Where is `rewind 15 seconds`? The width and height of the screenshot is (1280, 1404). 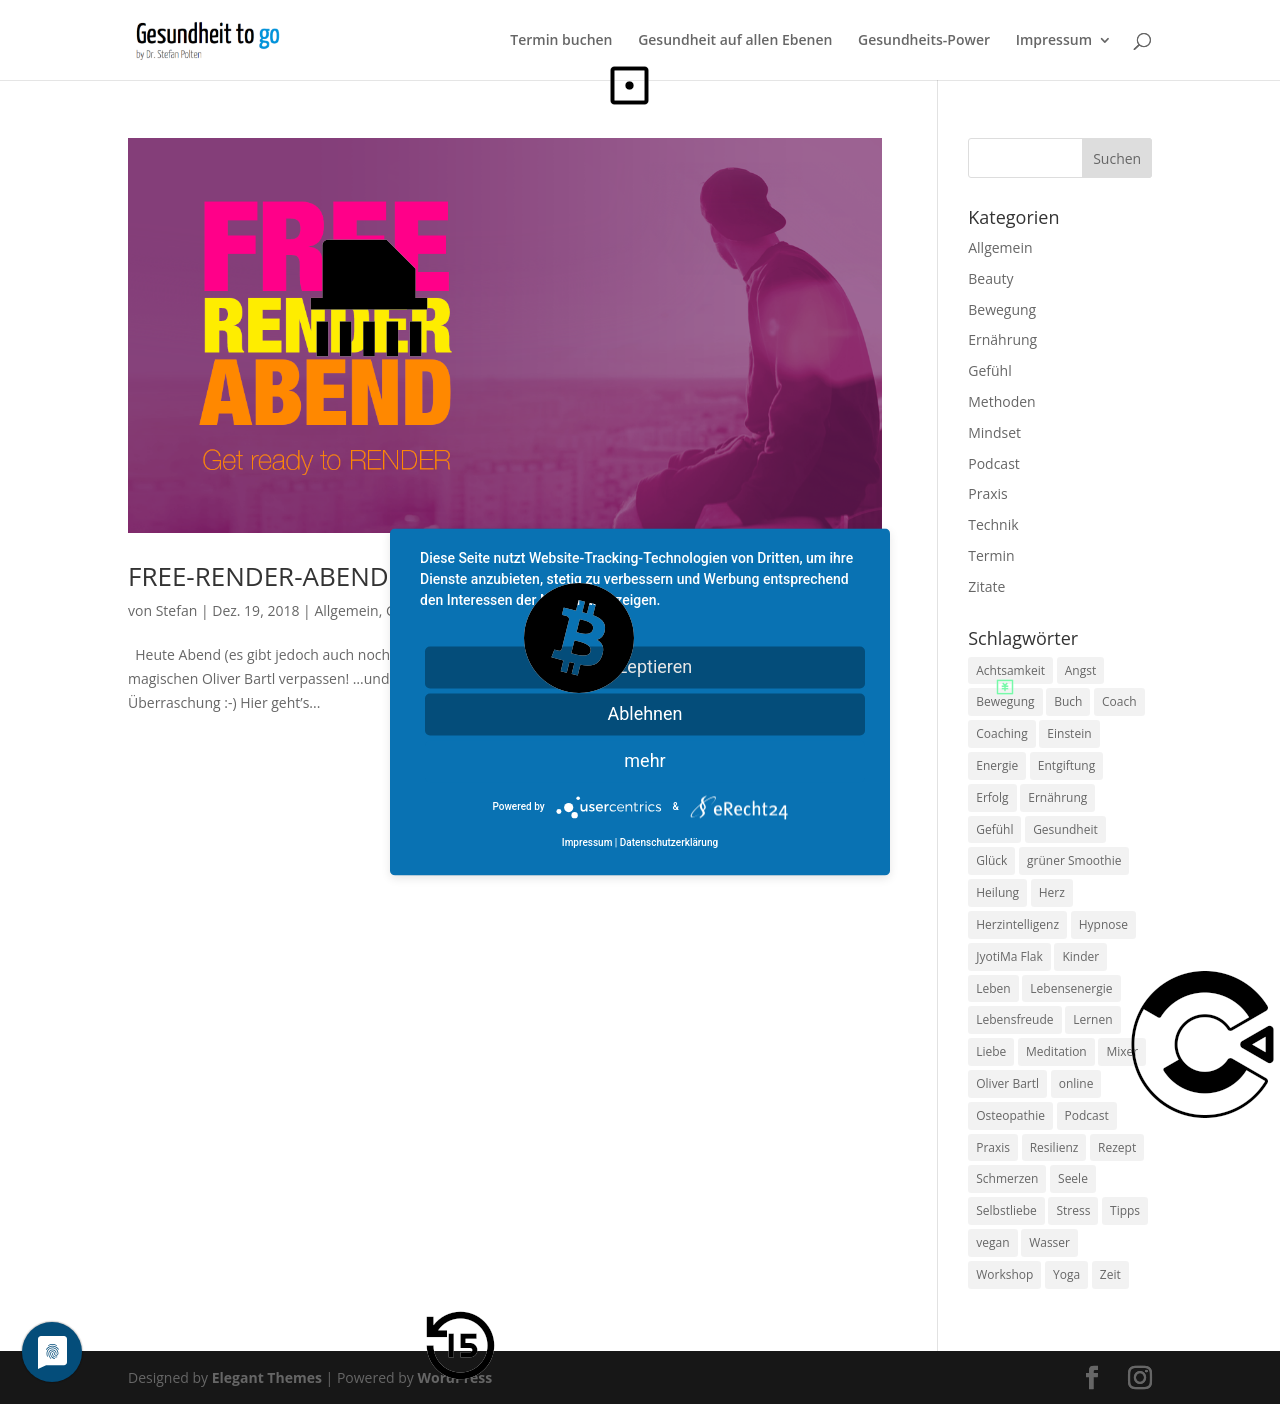
rewind 15 seconds is located at coordinates (460, 1345).